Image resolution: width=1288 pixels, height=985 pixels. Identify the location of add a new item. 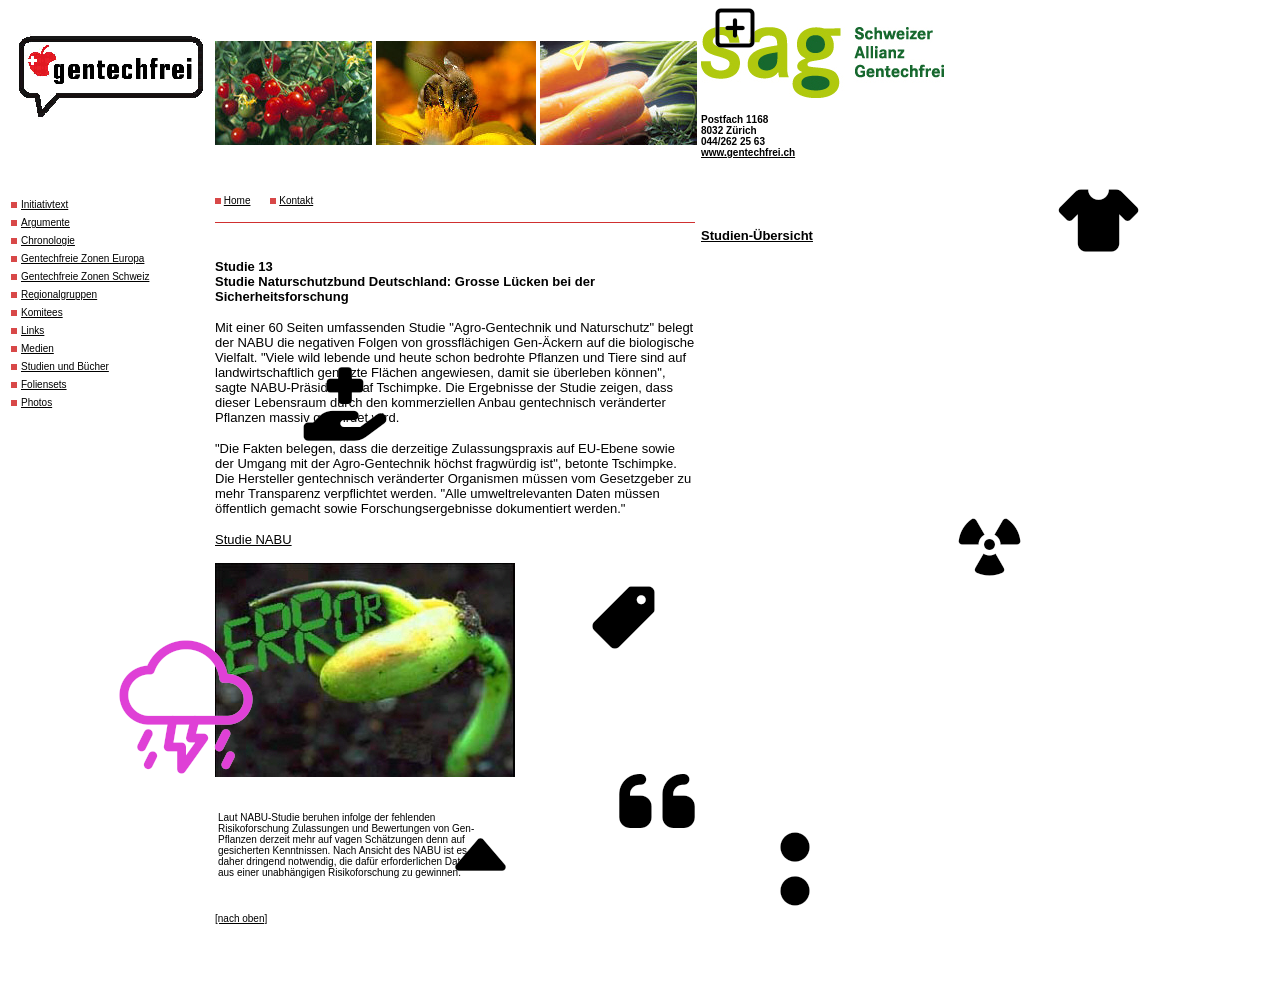
(735, 28).